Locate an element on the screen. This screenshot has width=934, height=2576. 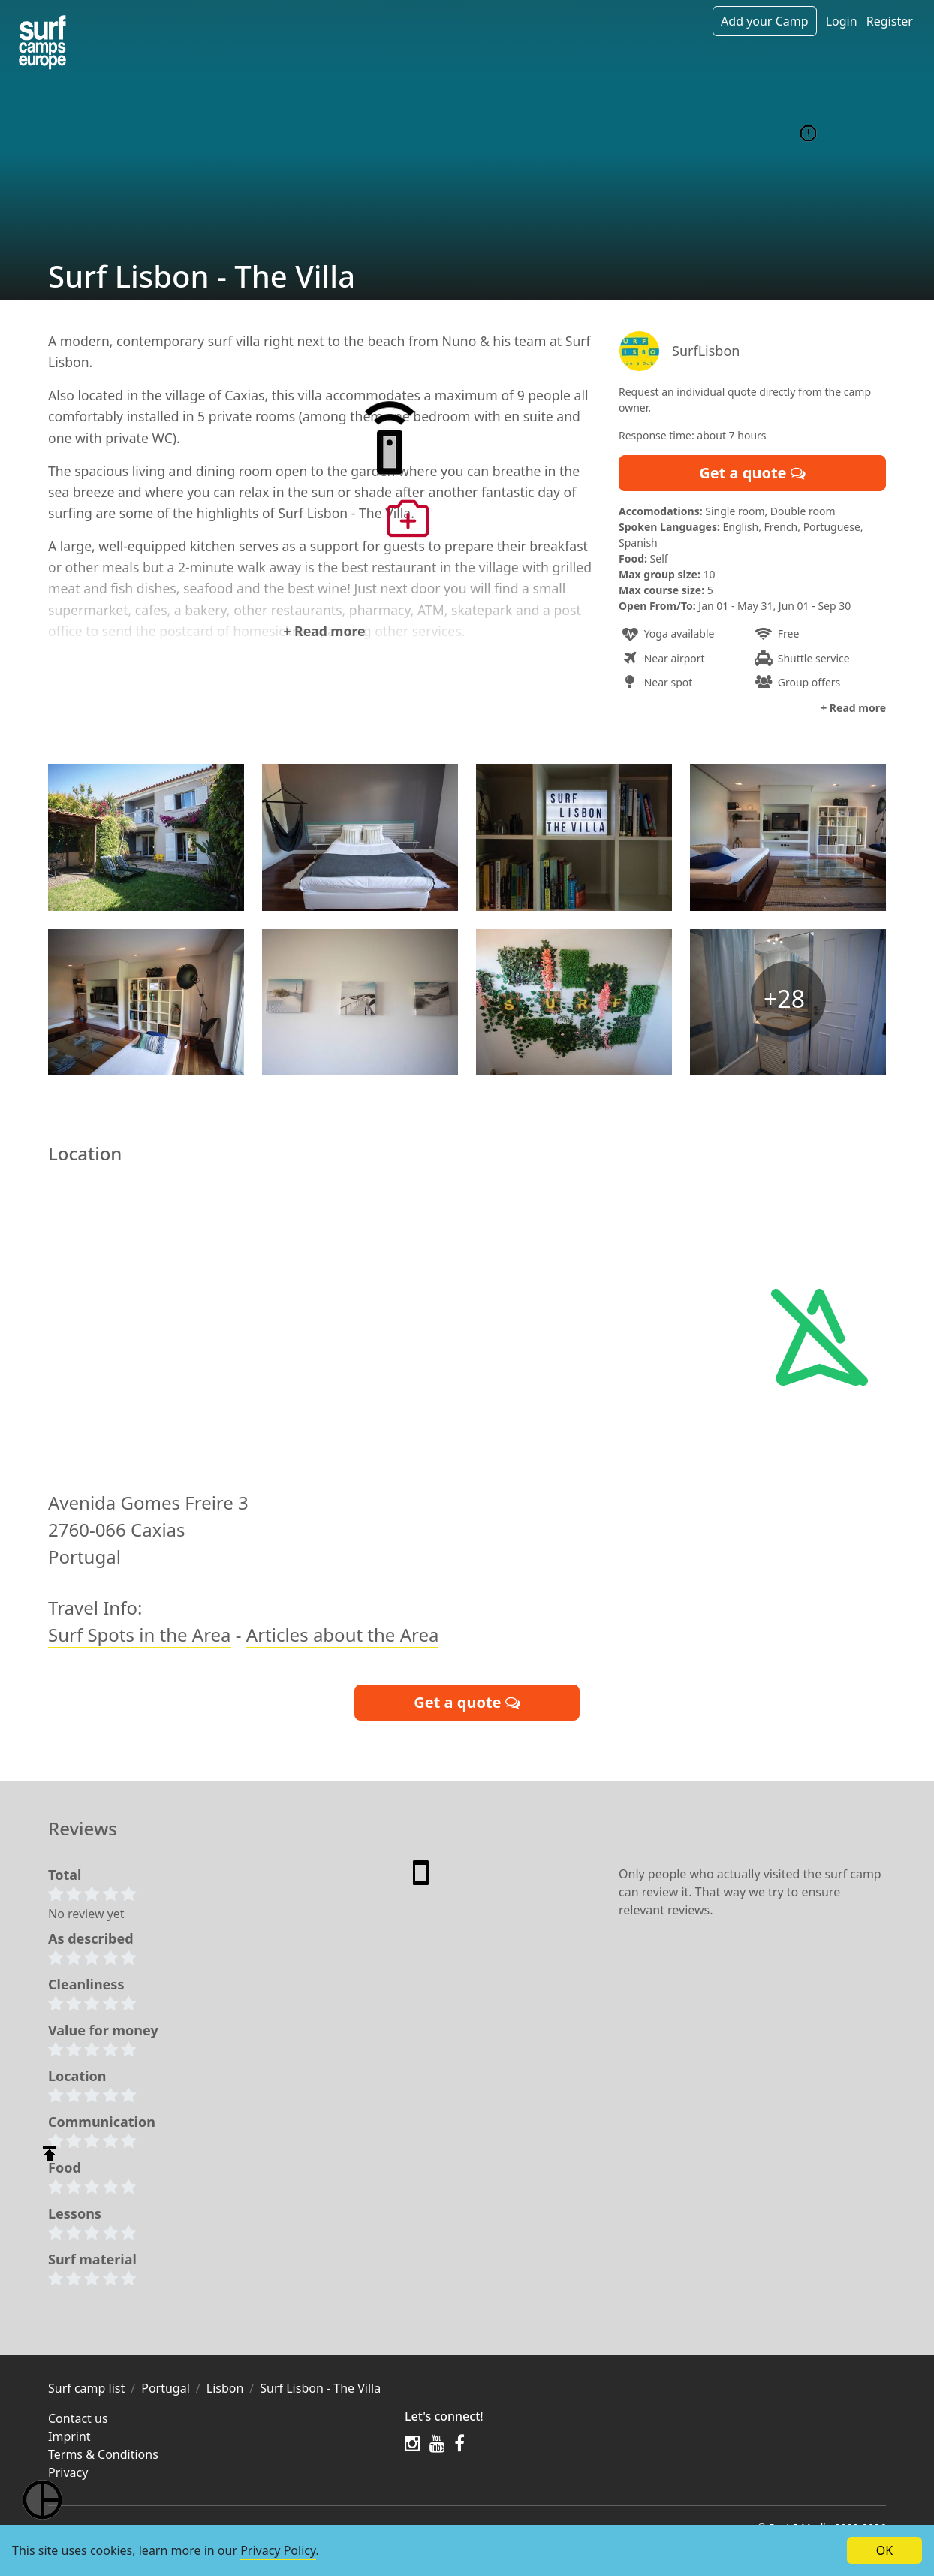
indicates an email error or delivery failure is located at coordinates (808, 133).